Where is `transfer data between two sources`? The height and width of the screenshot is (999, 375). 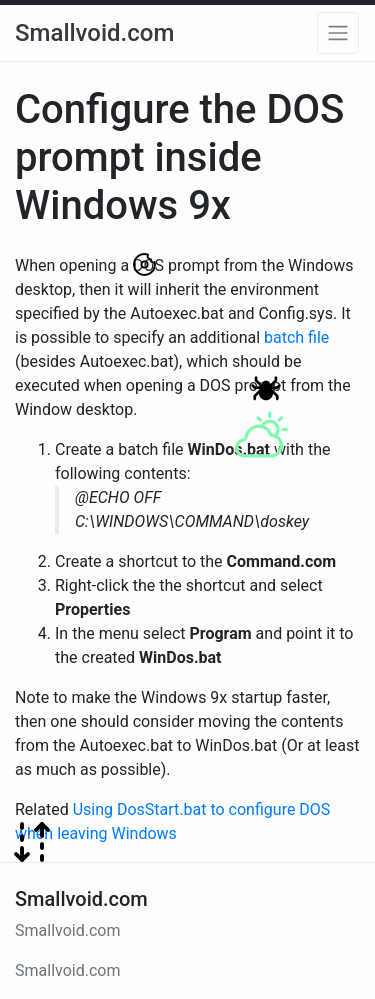
transfer data between two sources is located at coordinates (32, 842).